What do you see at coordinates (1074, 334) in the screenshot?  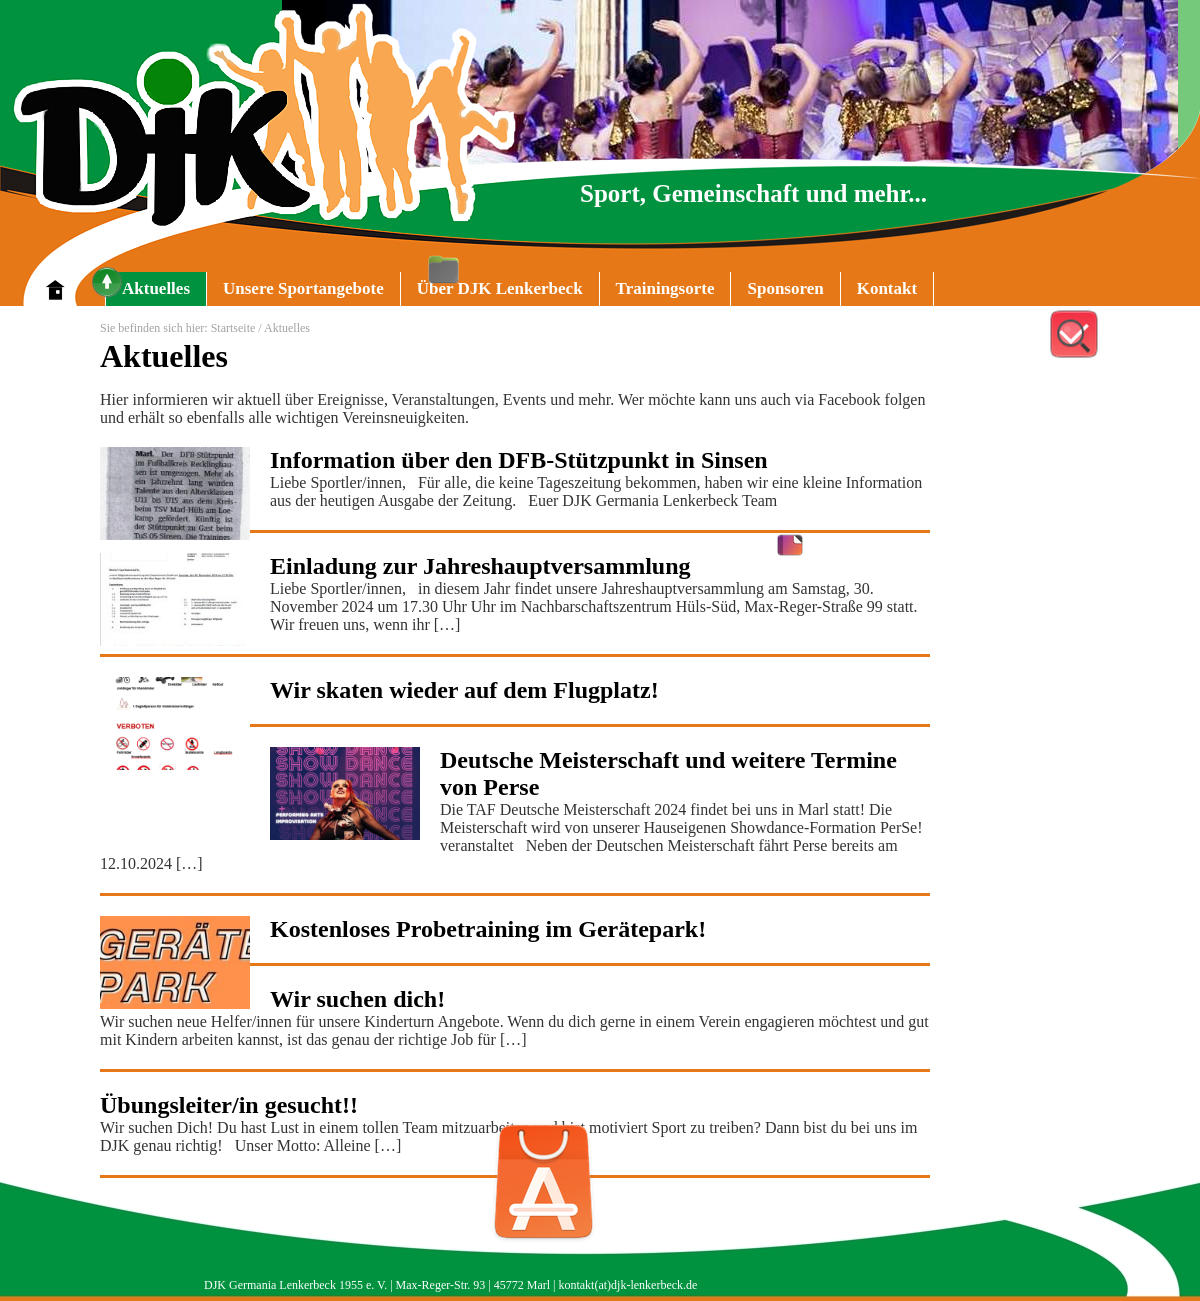 I see `open dconf editor to modify system settings` at bounding box center [1074, 334].